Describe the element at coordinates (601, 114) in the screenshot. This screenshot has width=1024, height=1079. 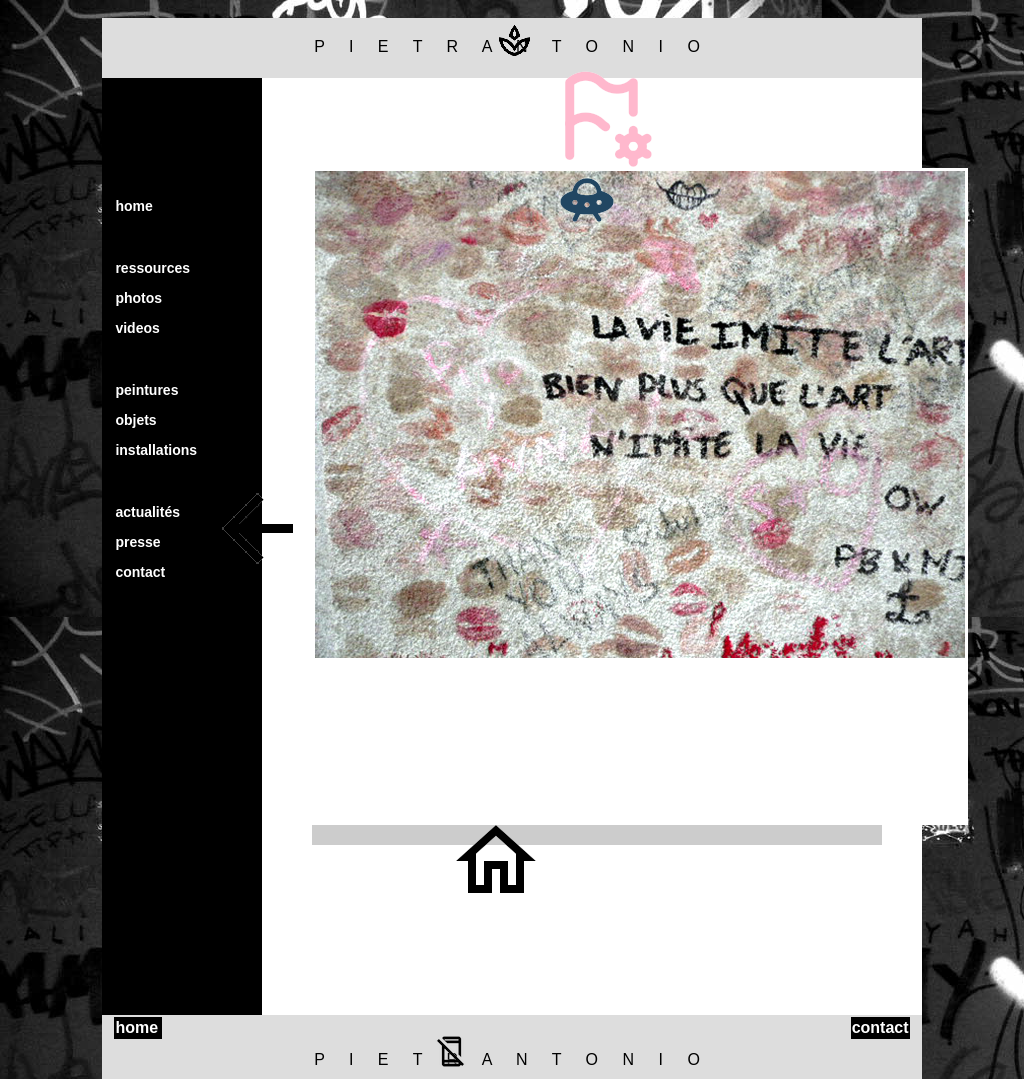
I see `configure flag or milestone settings` at that location.